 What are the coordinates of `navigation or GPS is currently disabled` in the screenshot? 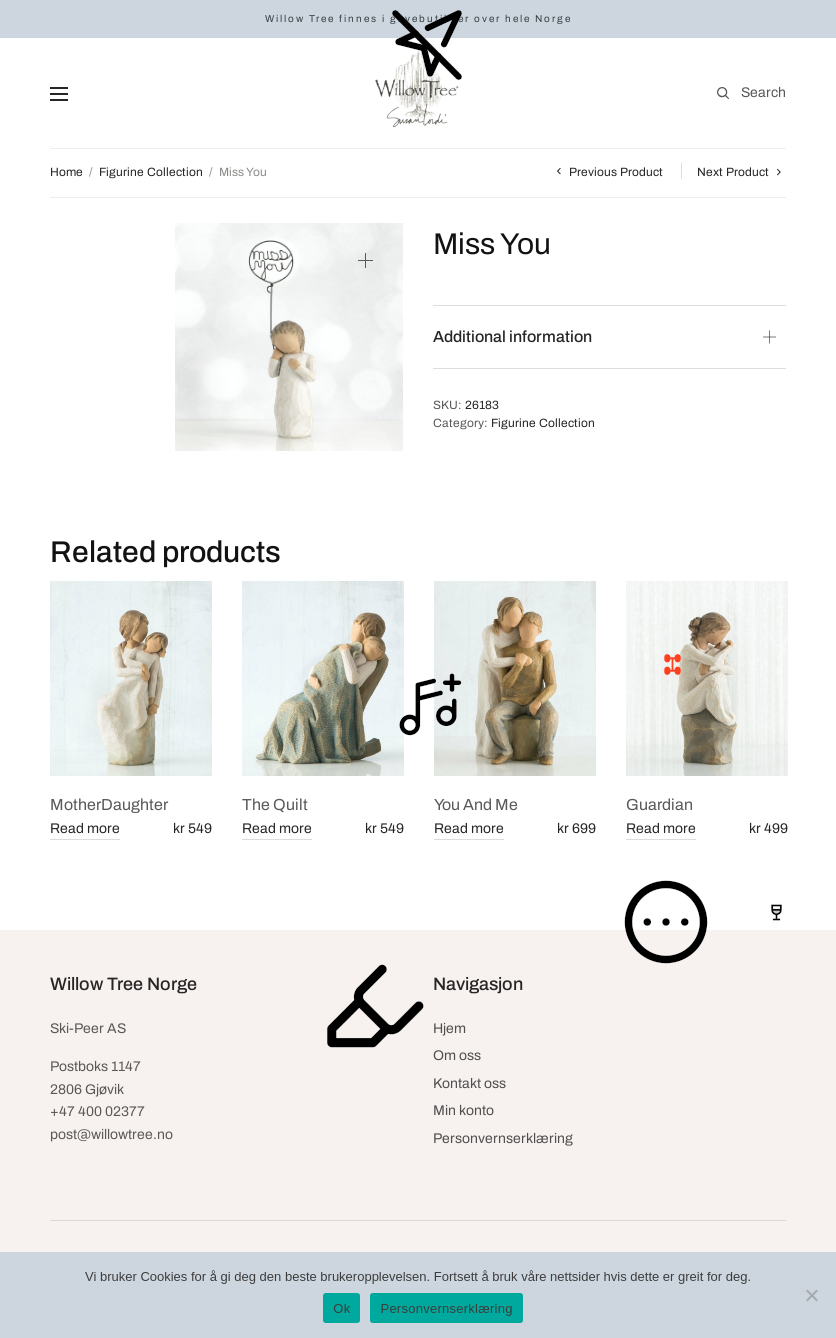 It's located at (427, 45).